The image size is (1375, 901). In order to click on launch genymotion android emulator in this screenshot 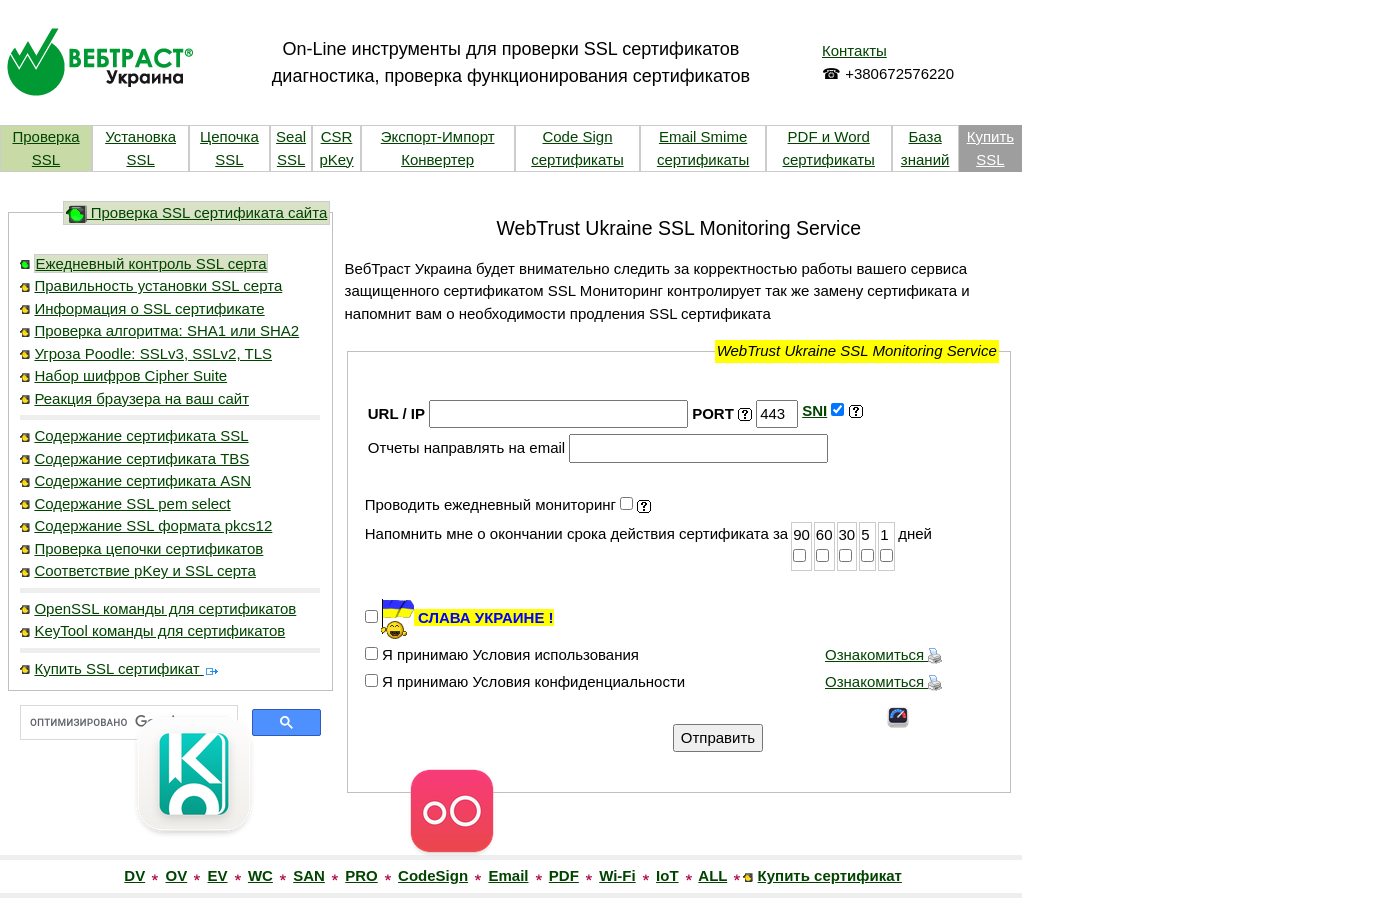, I will do `click(452, 811)`.